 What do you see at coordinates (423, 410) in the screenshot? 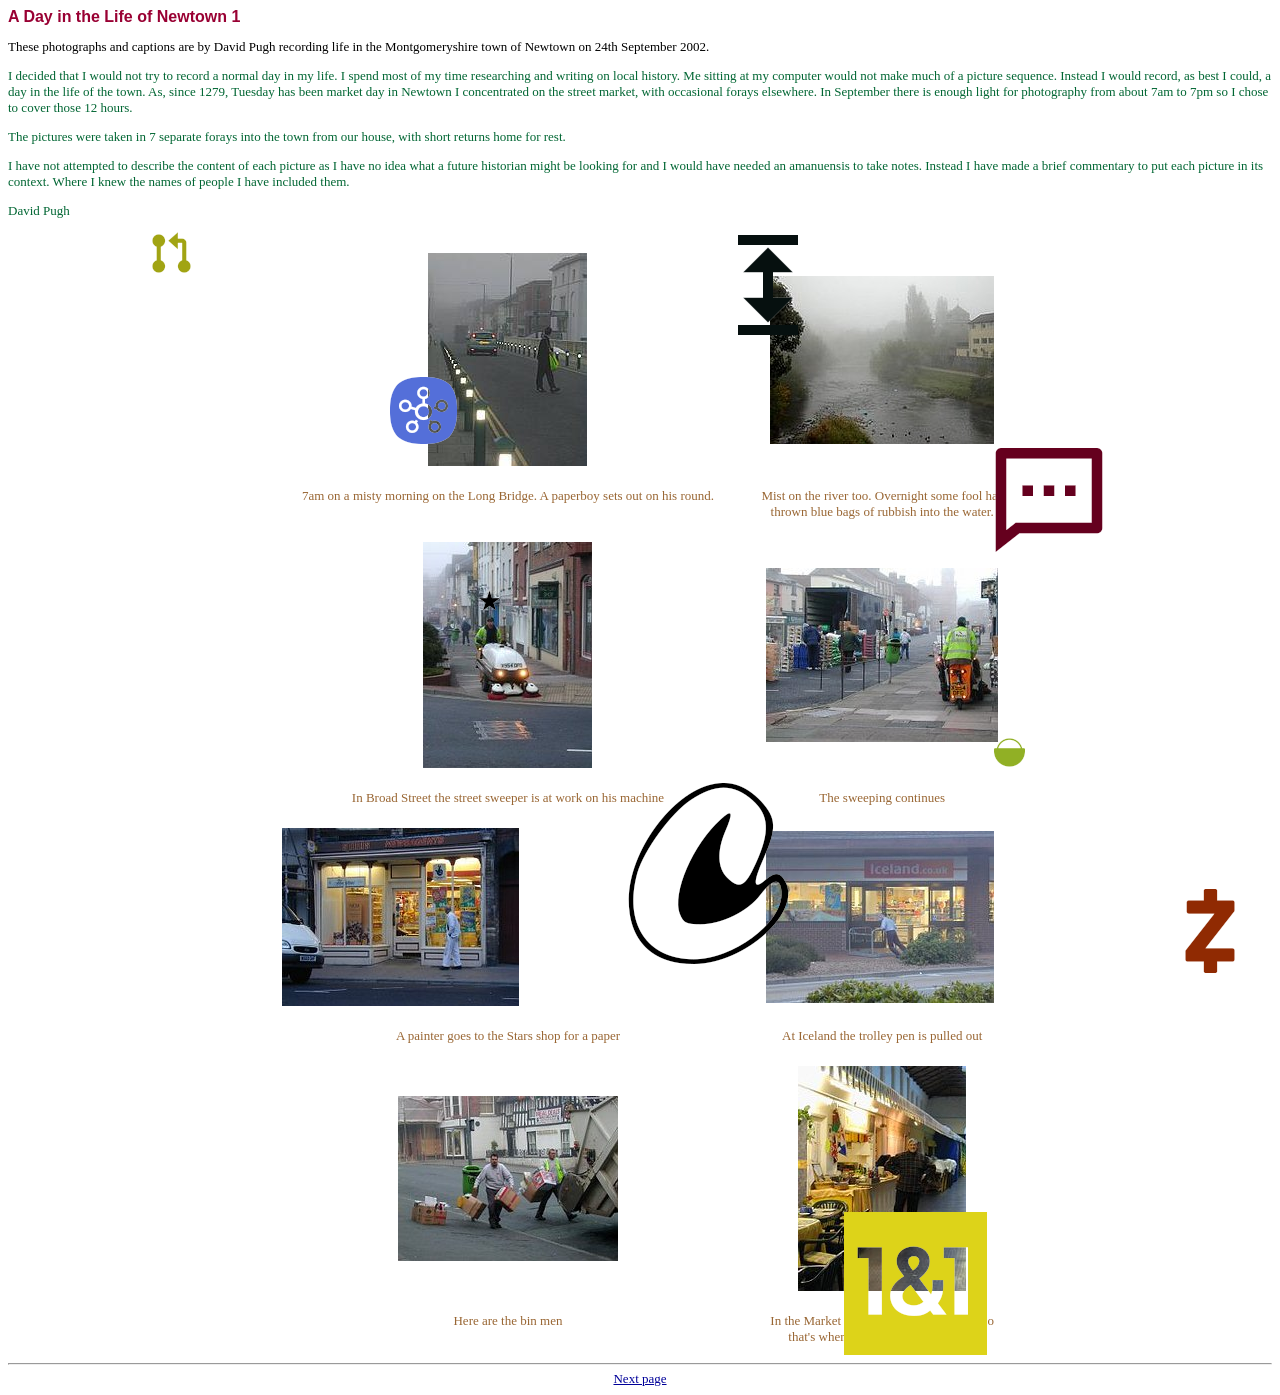
I see `open the SmartThings app` at bounding box center [423, 410].